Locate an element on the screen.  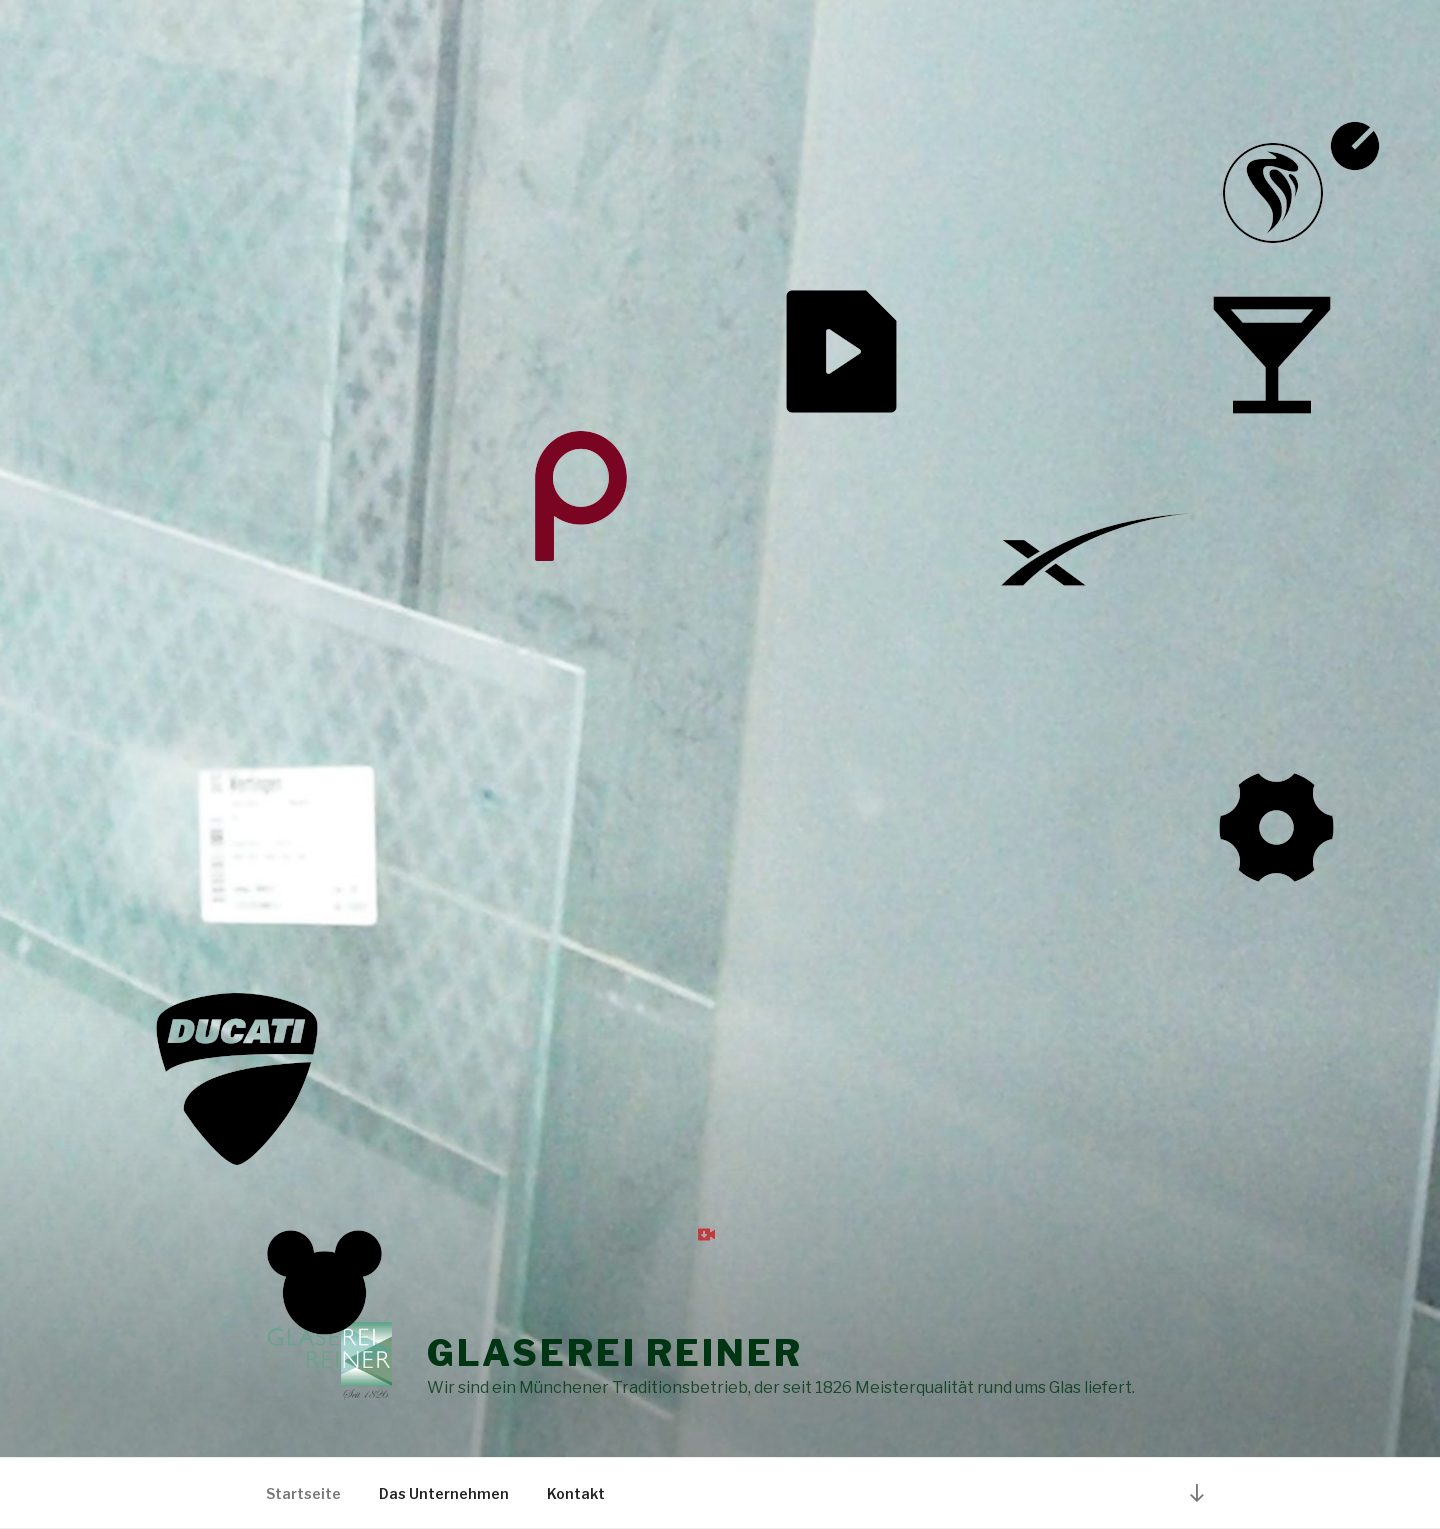
open CapRover dashboard is located at coordinates (1273, 193).